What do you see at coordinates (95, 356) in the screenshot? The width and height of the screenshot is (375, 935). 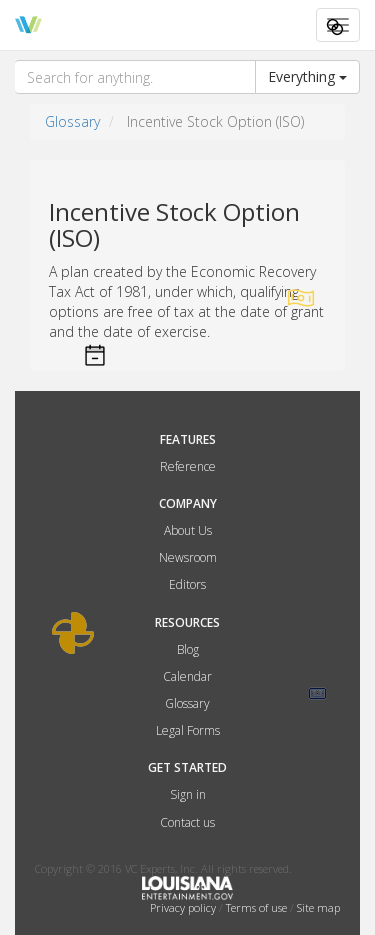 I see `remove an event from your calendar` at bounding box center [95, 356].